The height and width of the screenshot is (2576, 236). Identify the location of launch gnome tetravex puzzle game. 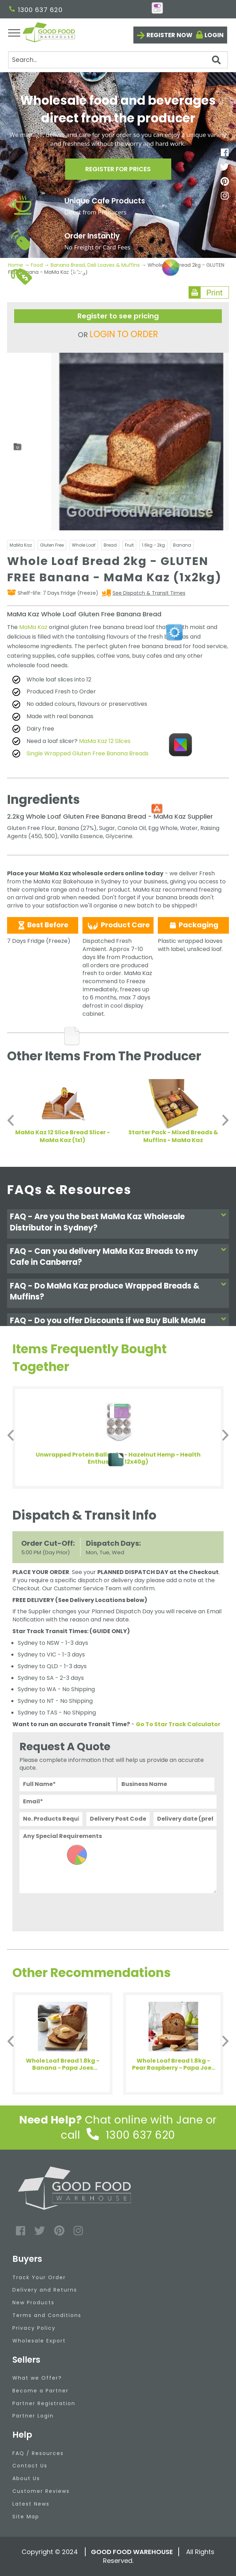
(180, 745).